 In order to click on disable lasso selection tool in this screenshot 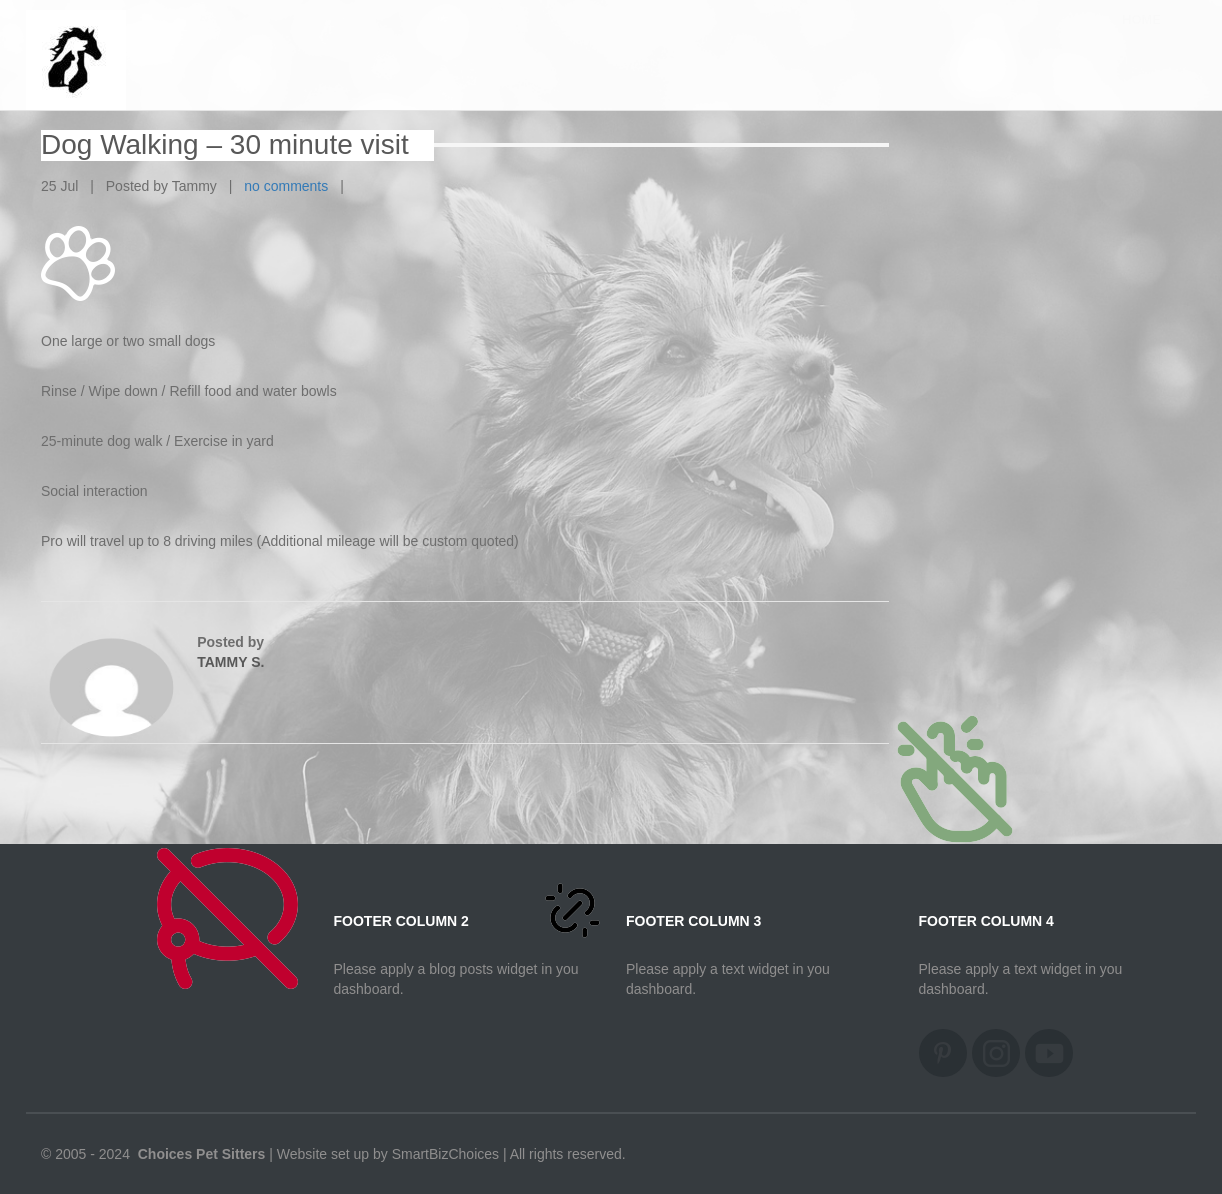, I will do `click(227, 918)`.